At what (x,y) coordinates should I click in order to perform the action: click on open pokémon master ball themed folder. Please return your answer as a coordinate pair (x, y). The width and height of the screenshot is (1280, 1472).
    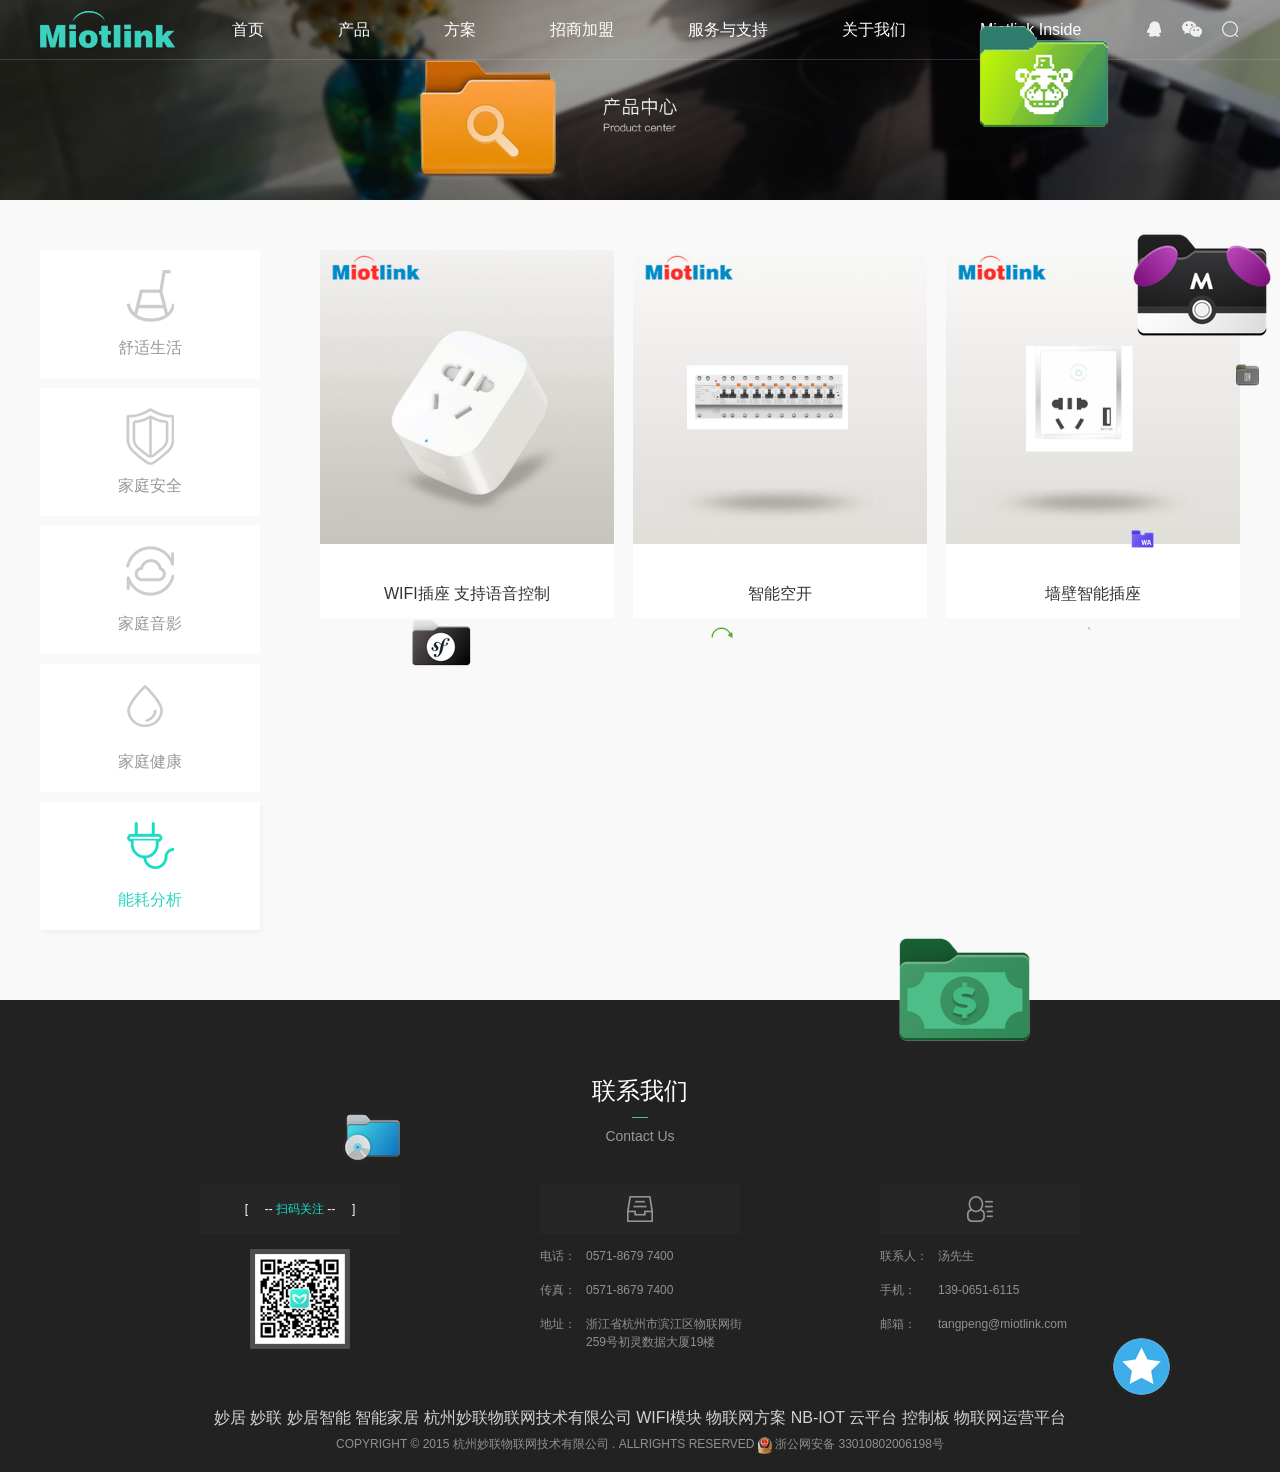
    Looking at the image, I should click on (1201, 288).